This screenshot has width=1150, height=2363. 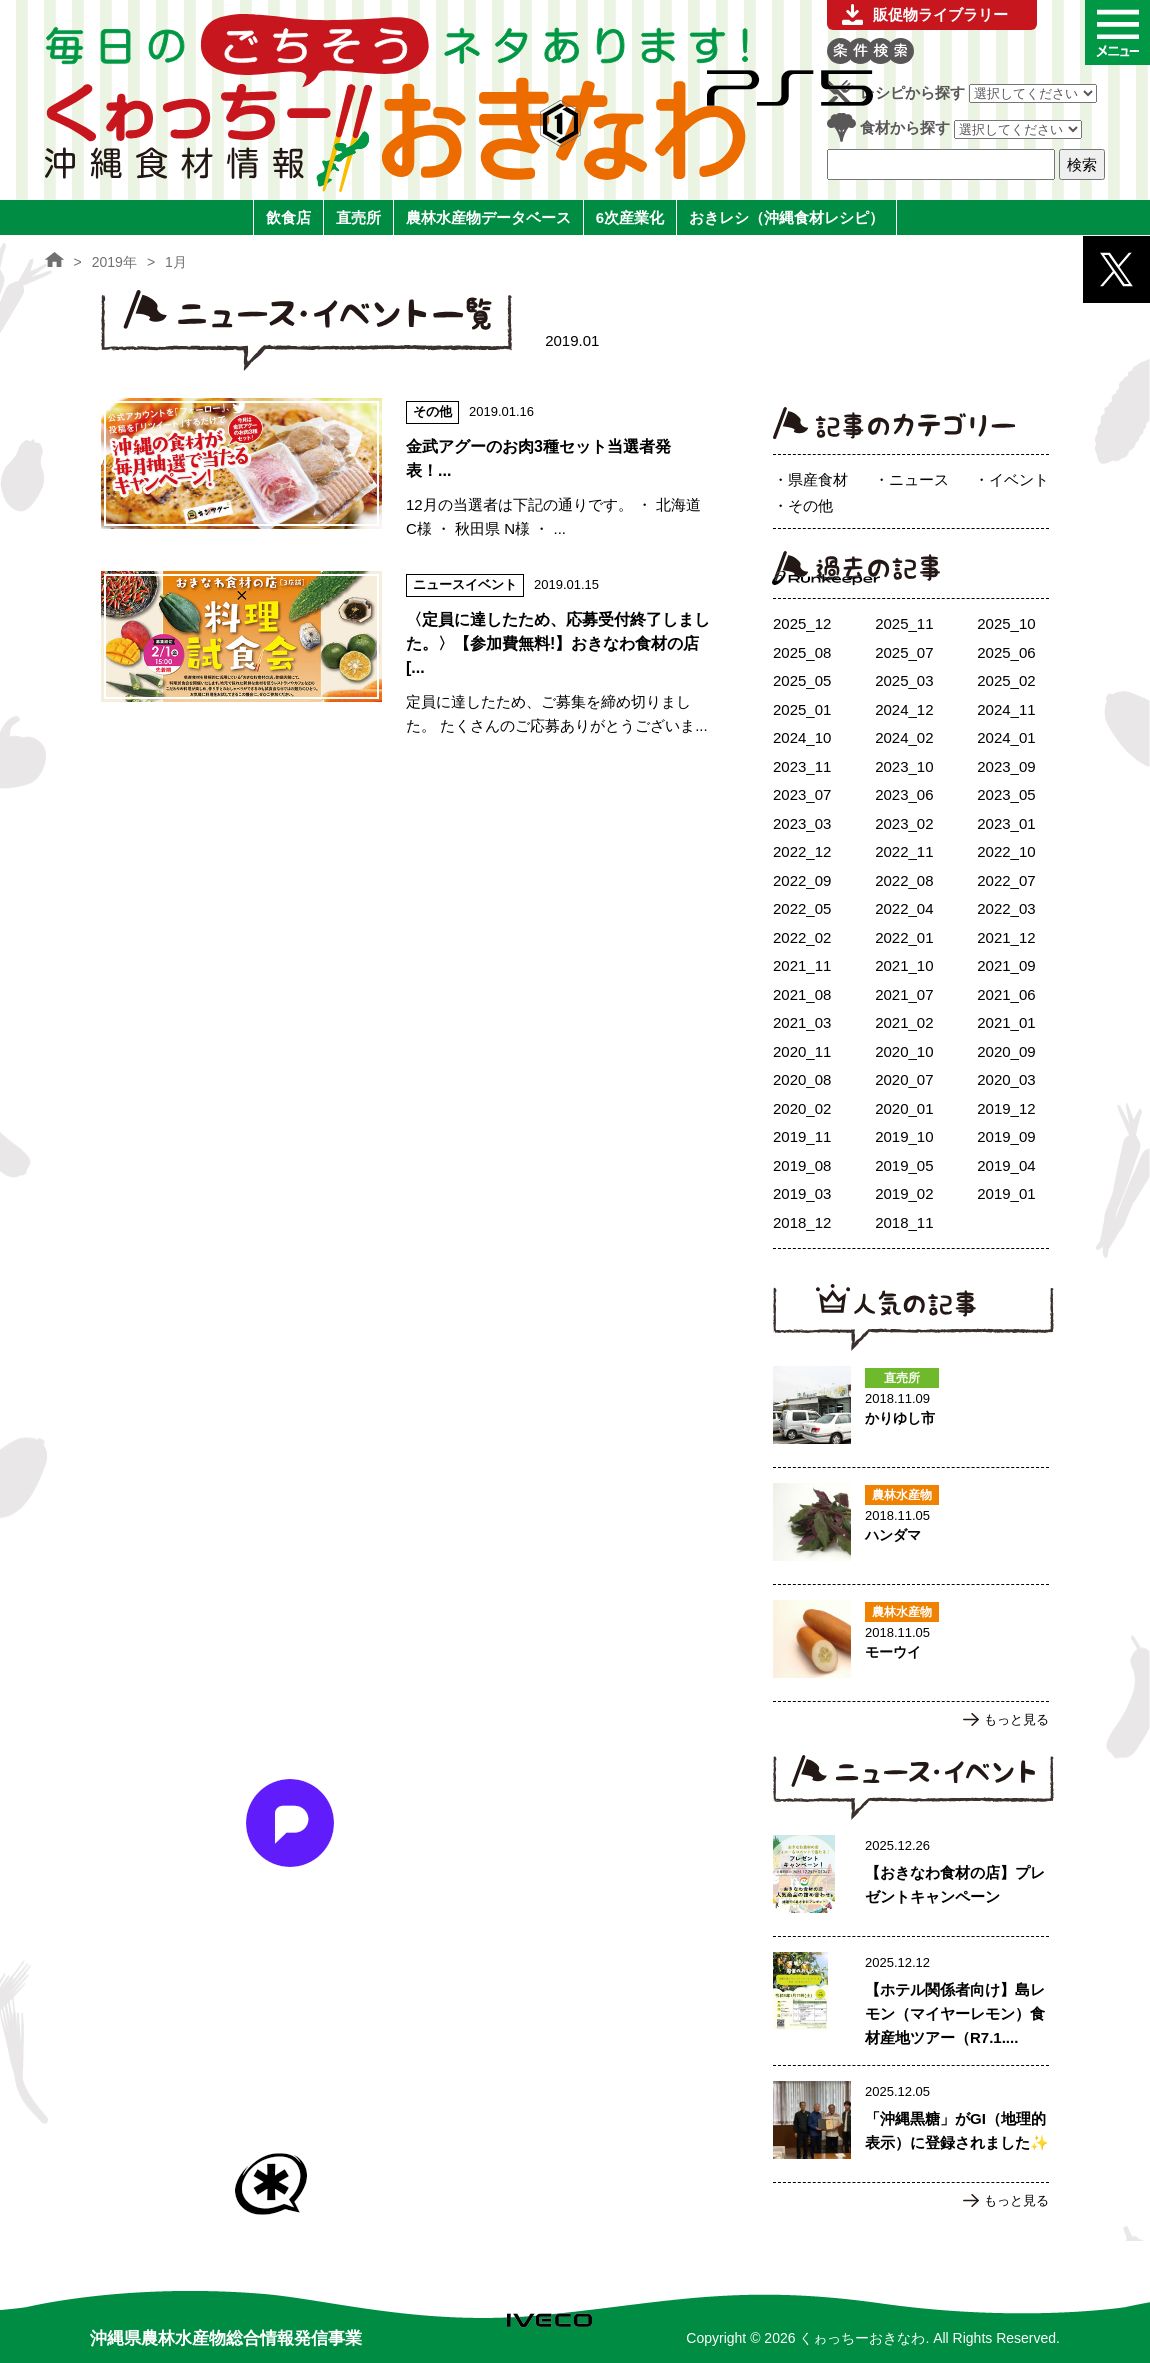 What do you see at coordinates (290, 1823) in the screenshot?
I see `open the Pixelfed app` at bounding box center [290, 1823].